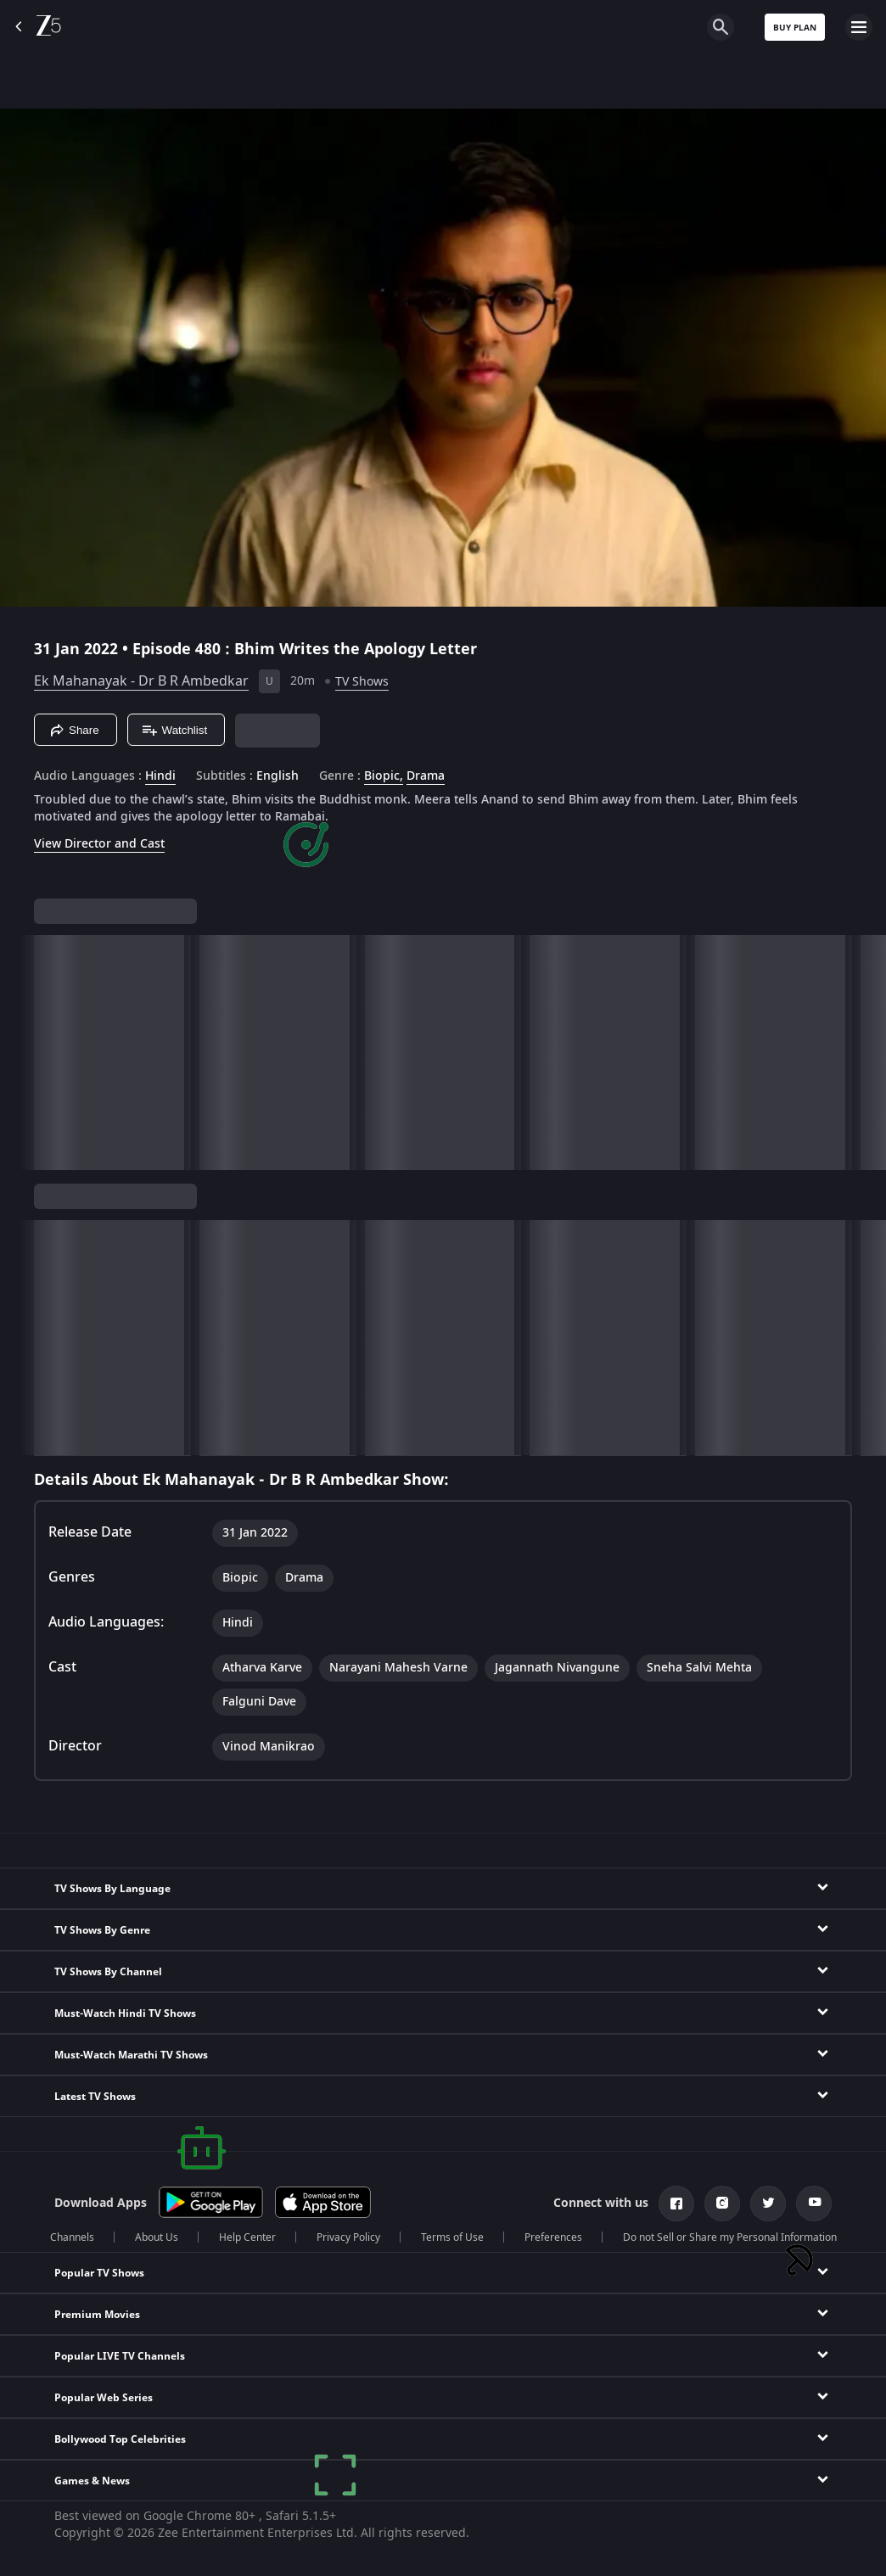  What do you see at coordinates (201, 2148) in the screenshot?
I see `view dependabot alerts and automated dependency updates` at bounding box center [201, 2148].